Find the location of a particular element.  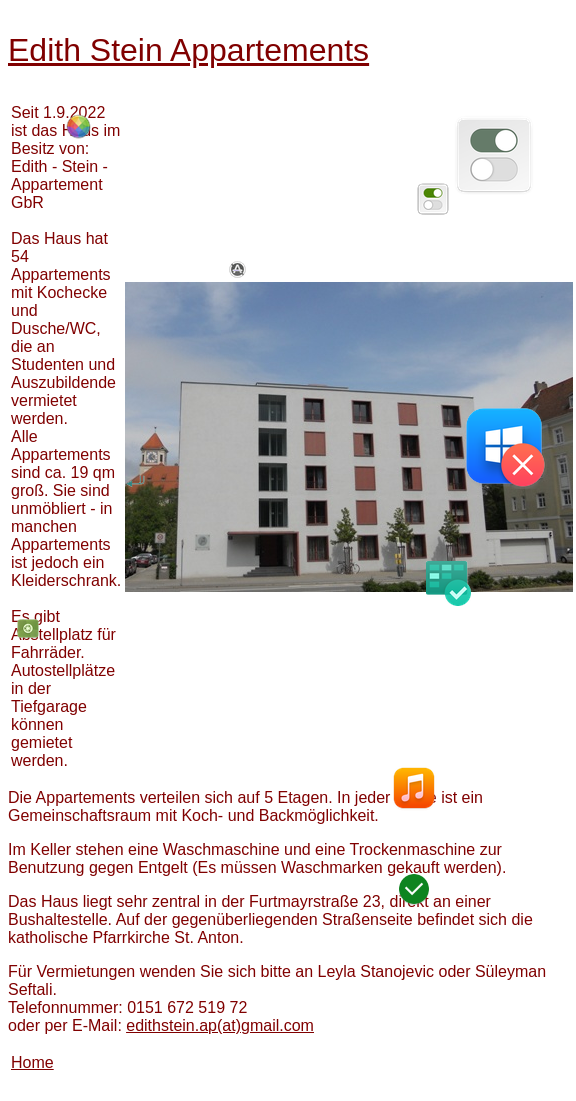

check for system software updates is located at coordinates (237, 269).